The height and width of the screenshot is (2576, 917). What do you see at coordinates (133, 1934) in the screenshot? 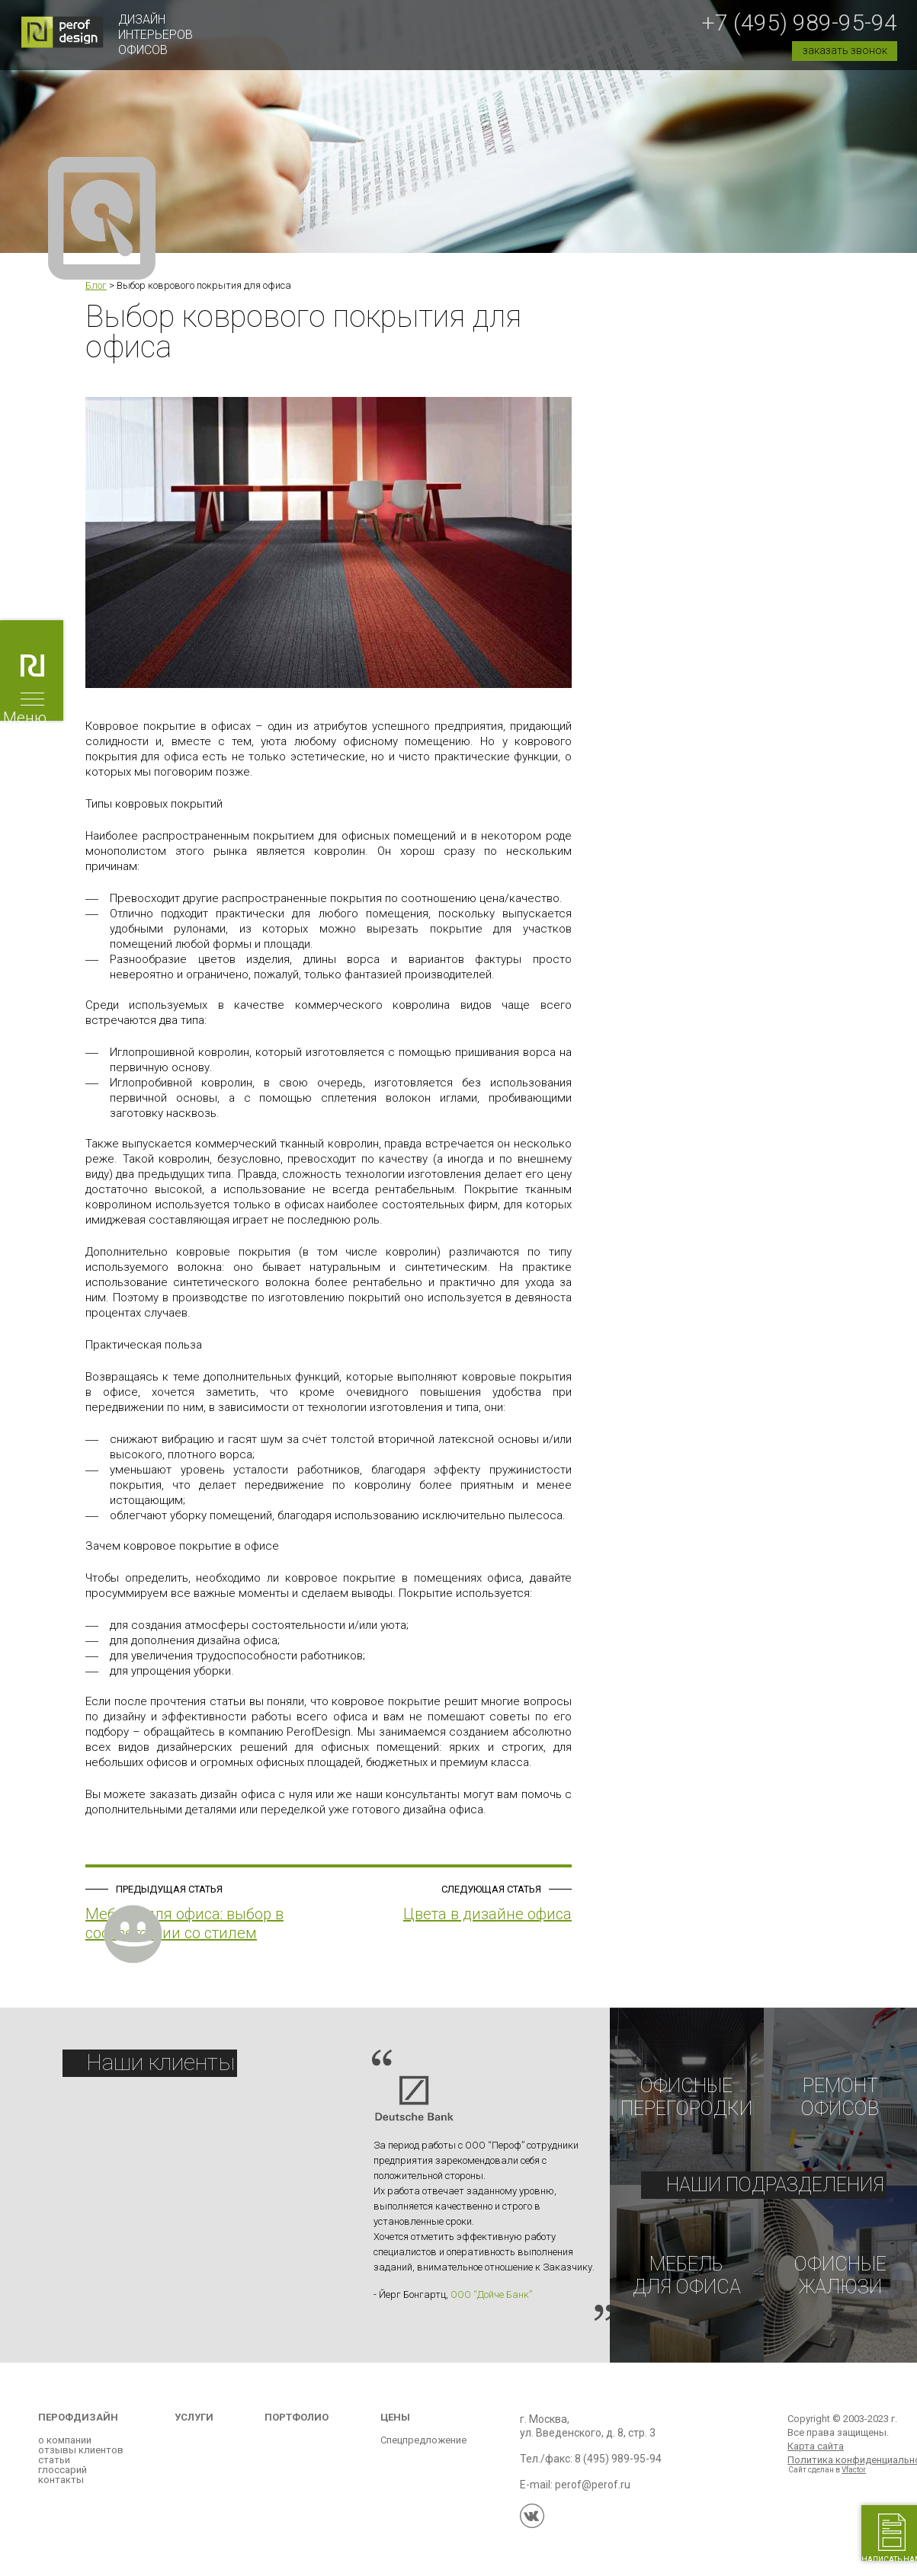
I see `add an emoji or reaction to a message` at bounding box center [133, 1934].